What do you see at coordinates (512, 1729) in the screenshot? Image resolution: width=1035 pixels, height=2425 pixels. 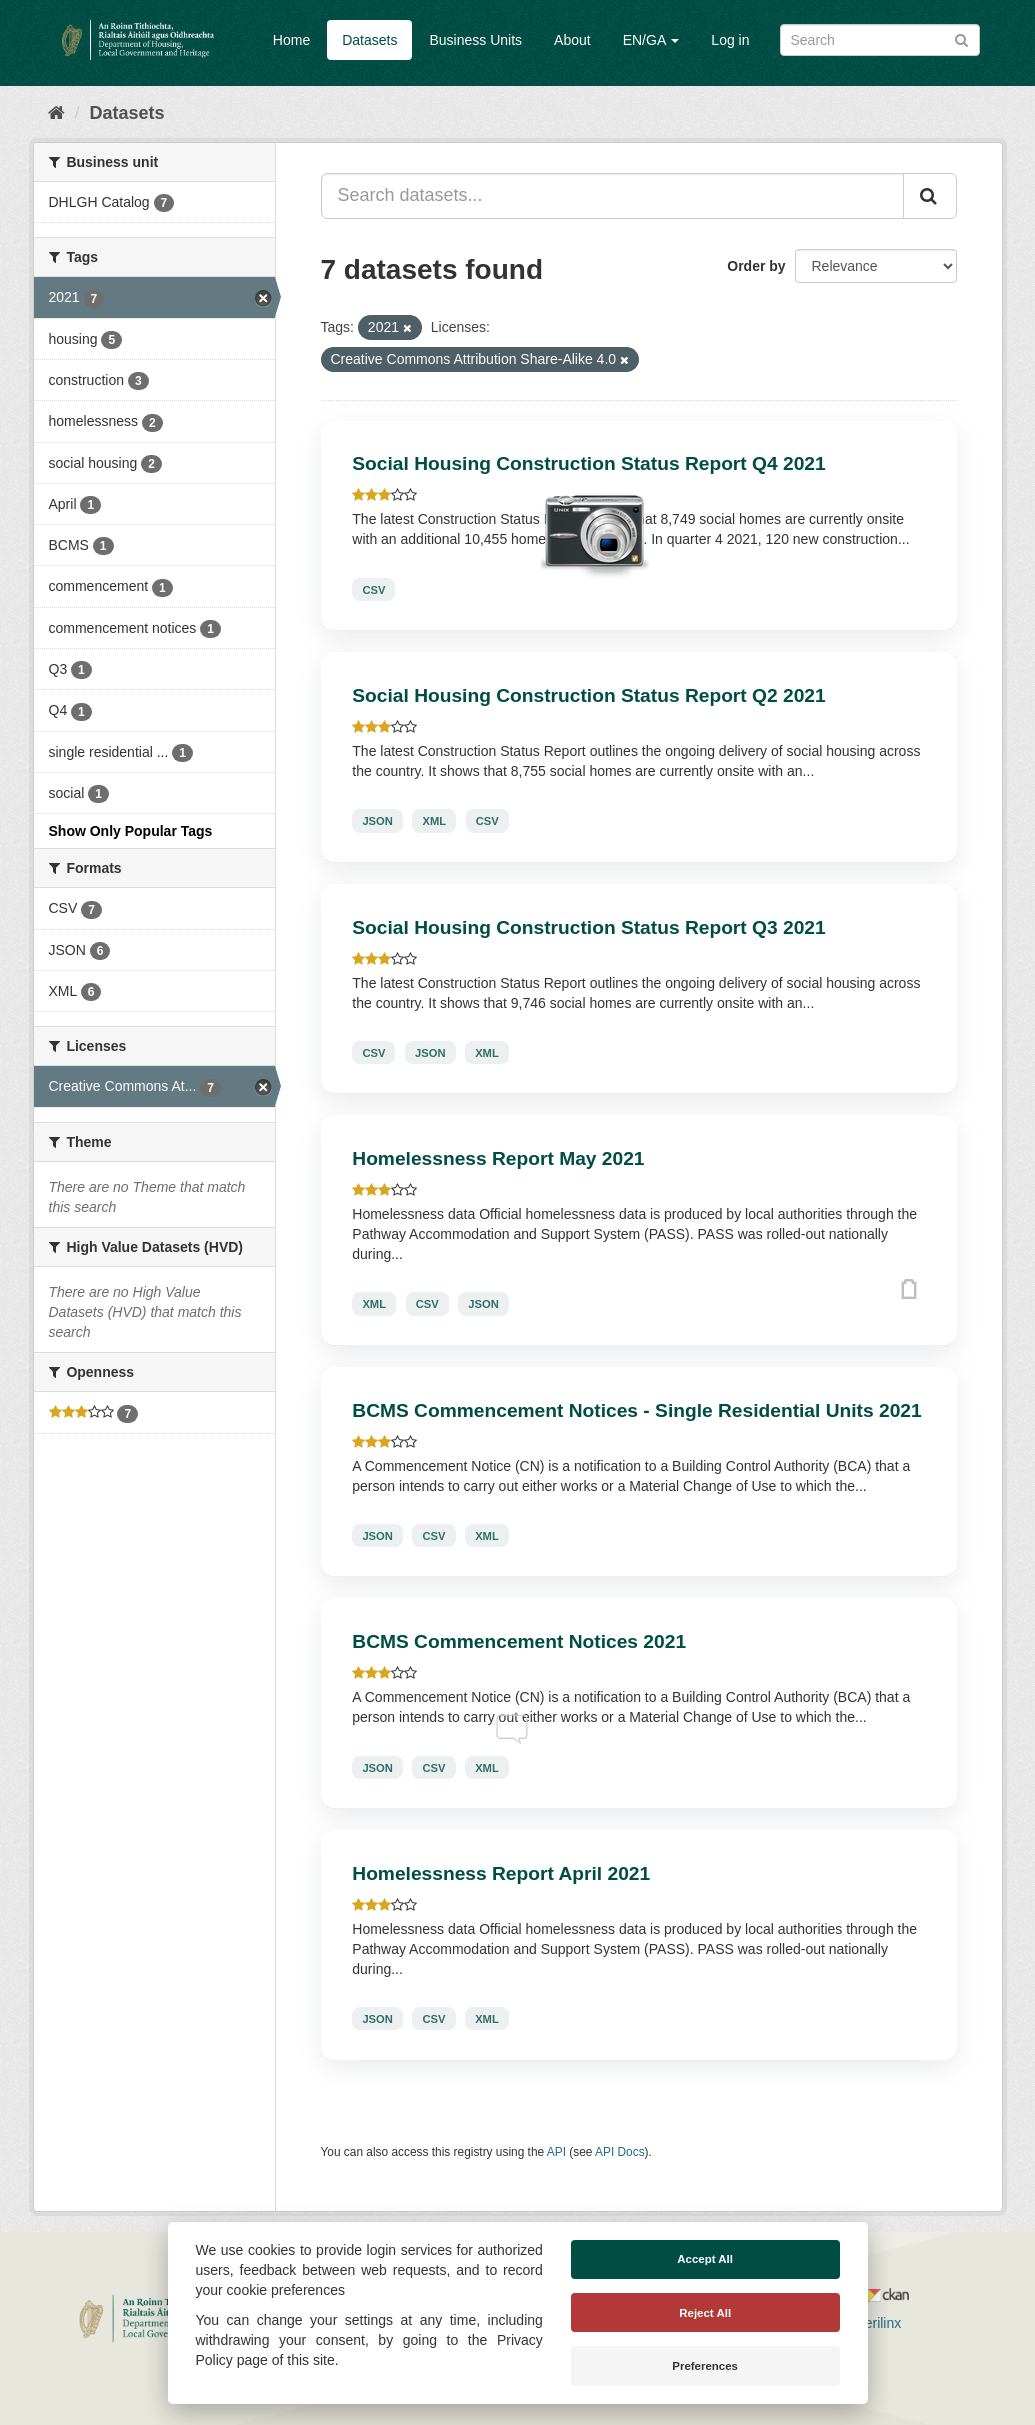 I see `set status to invisible or appear offline` at bounding box center [512, 1729].